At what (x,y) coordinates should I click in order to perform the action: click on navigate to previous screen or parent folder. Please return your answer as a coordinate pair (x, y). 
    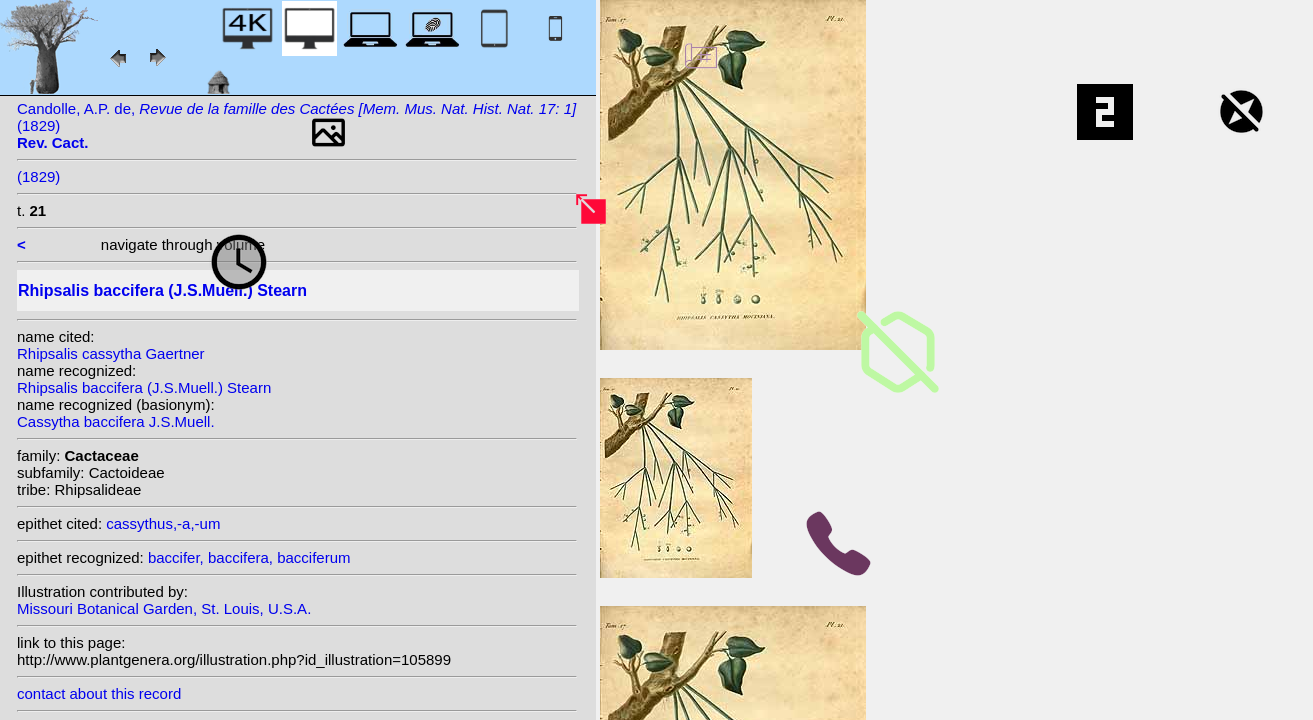
    Looking at the image, I should click on (591, 209).